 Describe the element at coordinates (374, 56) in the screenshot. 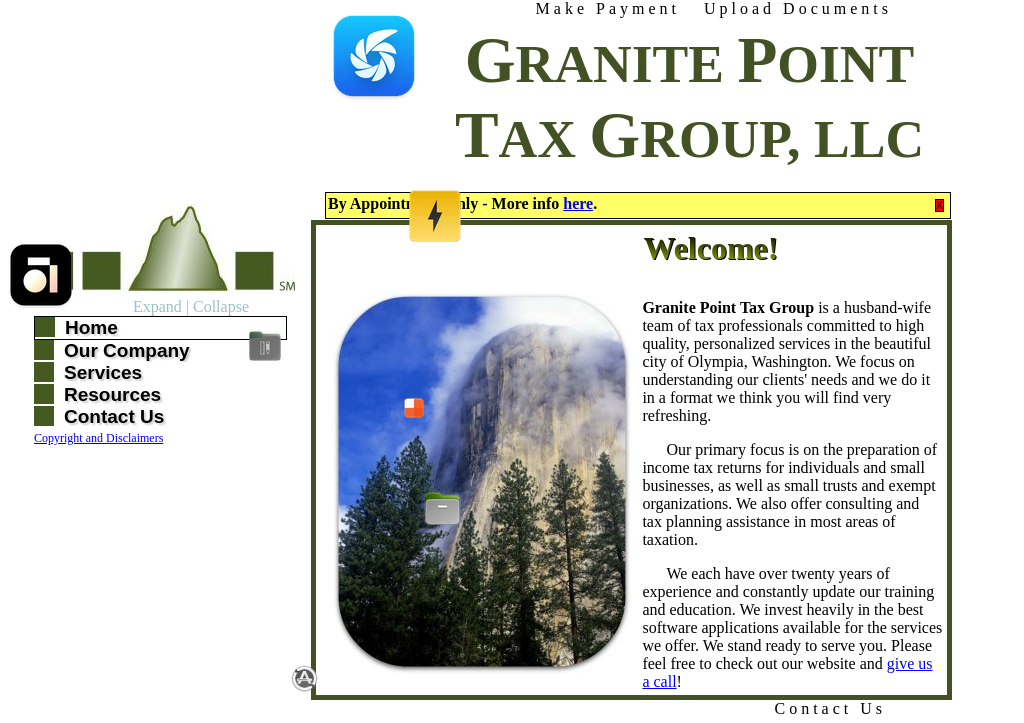

I see `open shutter screenshot tool` at that location.